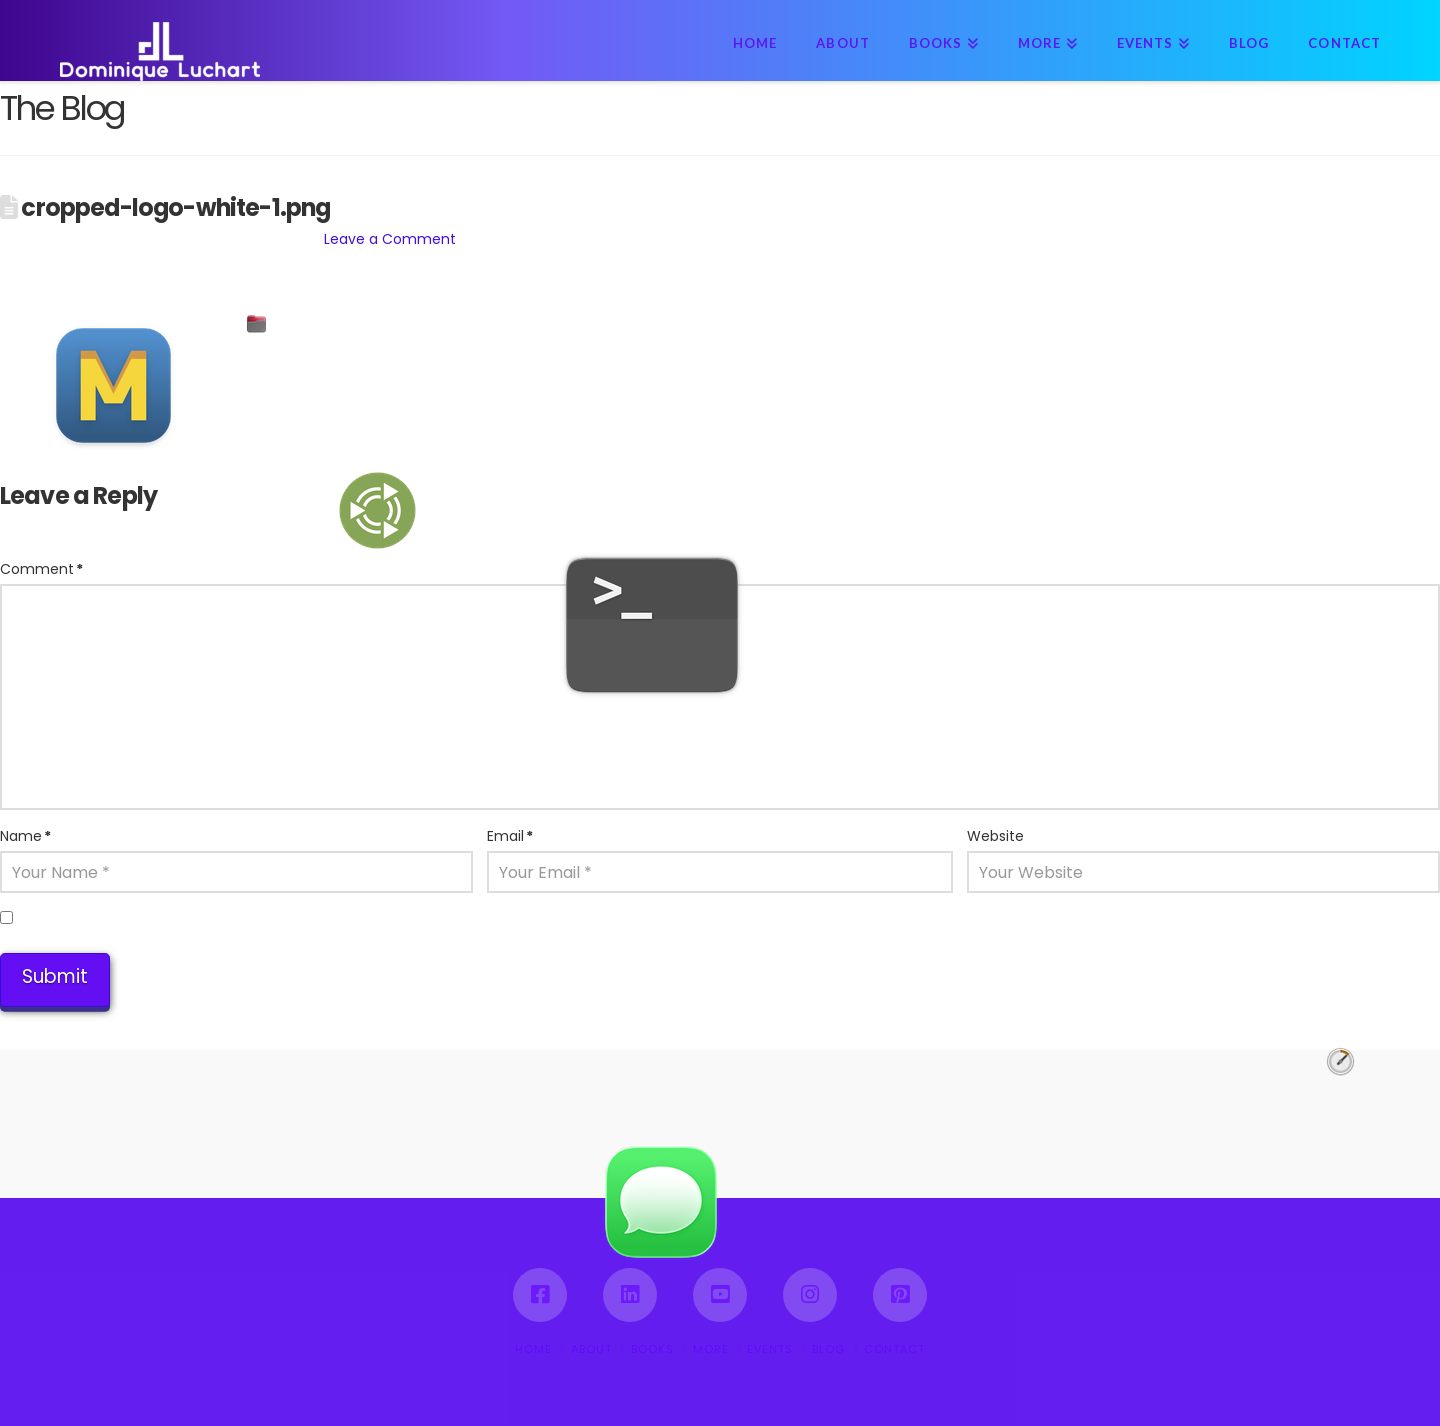 The image size is (1440, 1426). Describe the element at coordinates (113, 385) in the screenshot. I see `launch mullvad browser app` at that location.